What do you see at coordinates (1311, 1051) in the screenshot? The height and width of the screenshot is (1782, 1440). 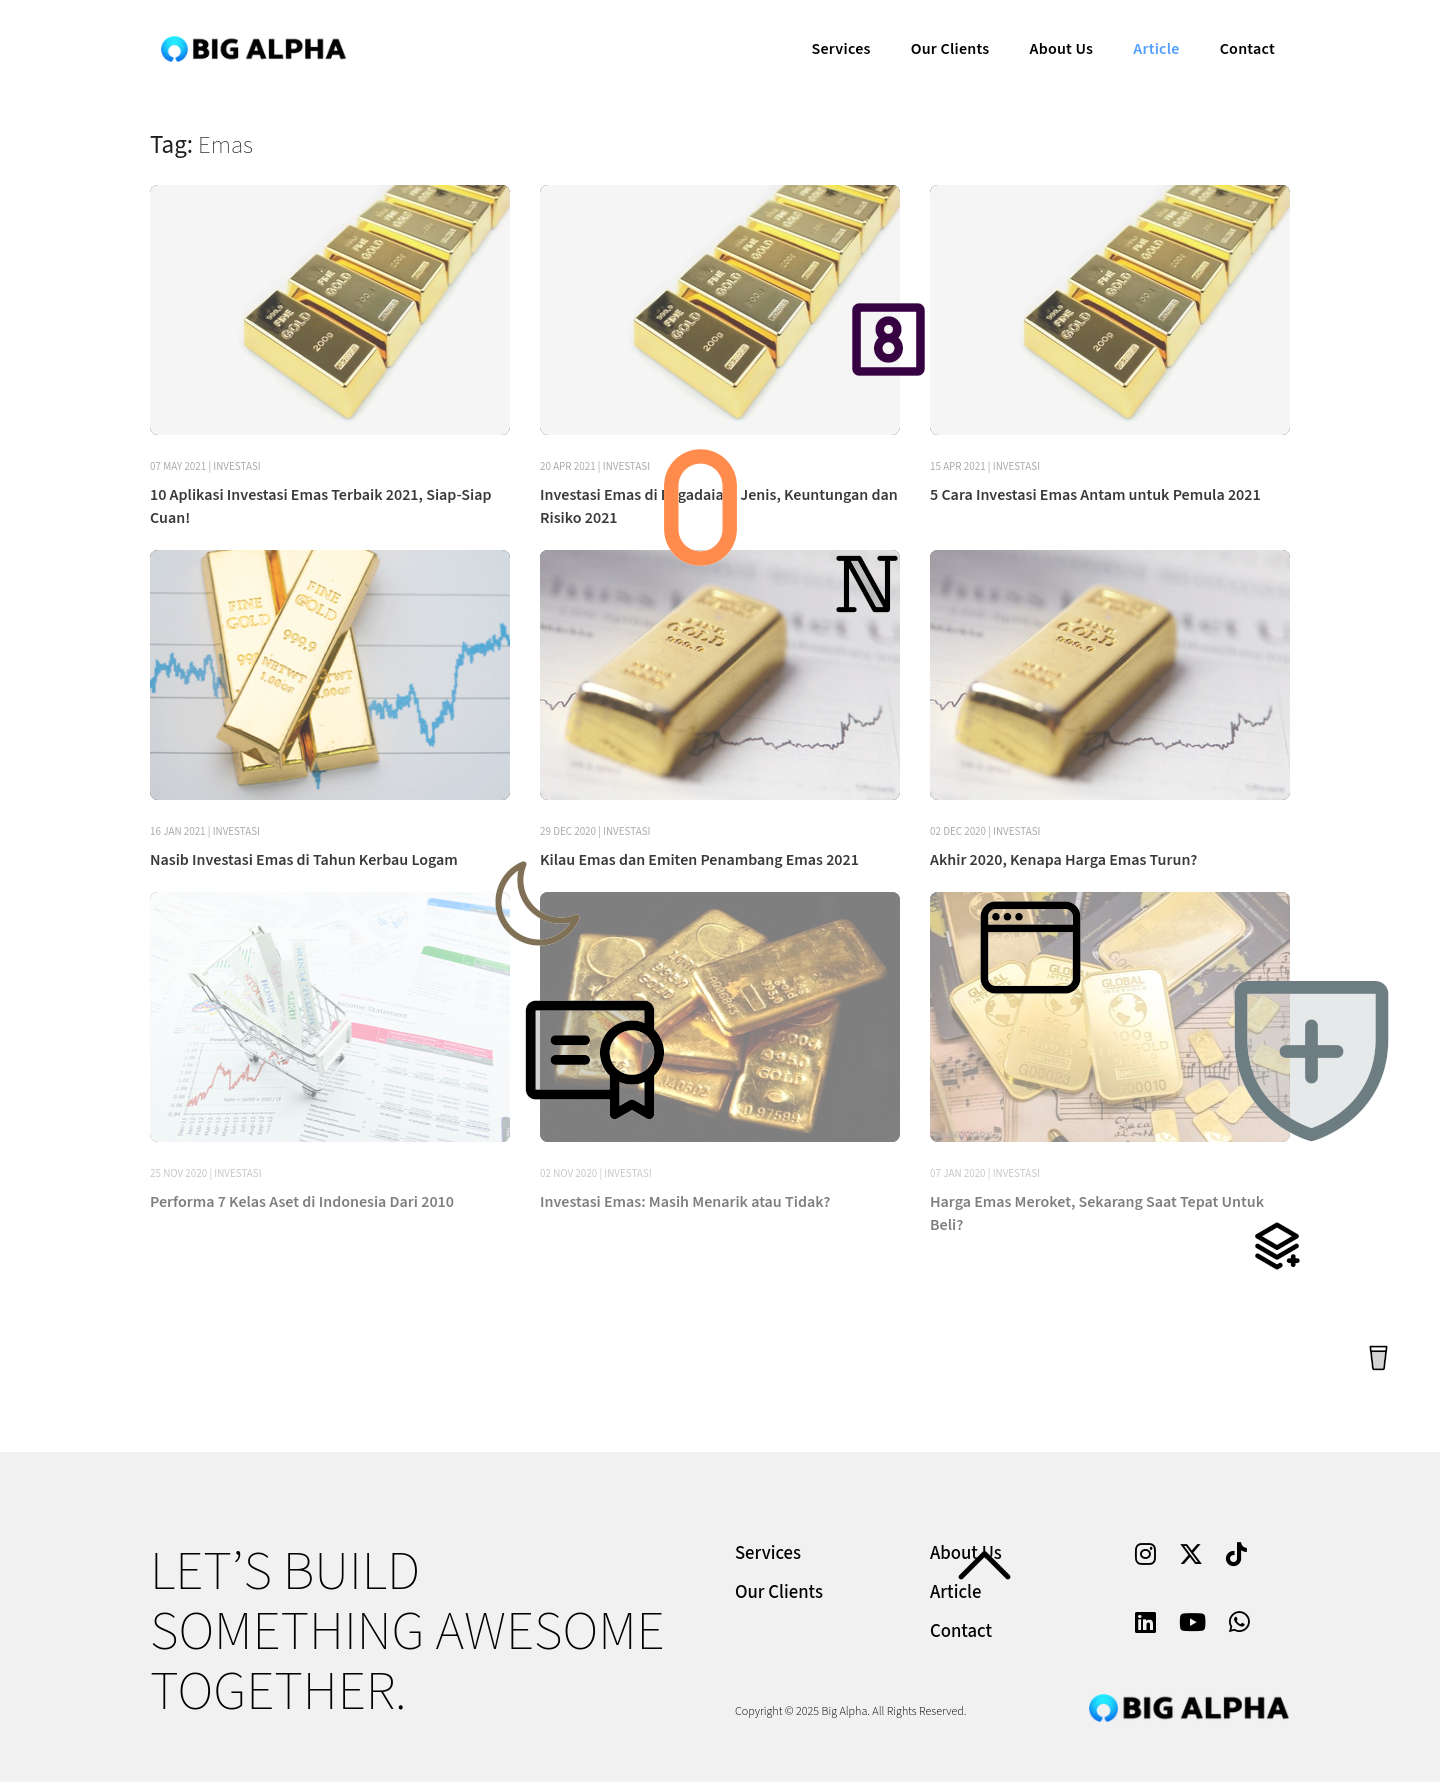 I see `add new security protection` at bounding box center [1311, 1051].